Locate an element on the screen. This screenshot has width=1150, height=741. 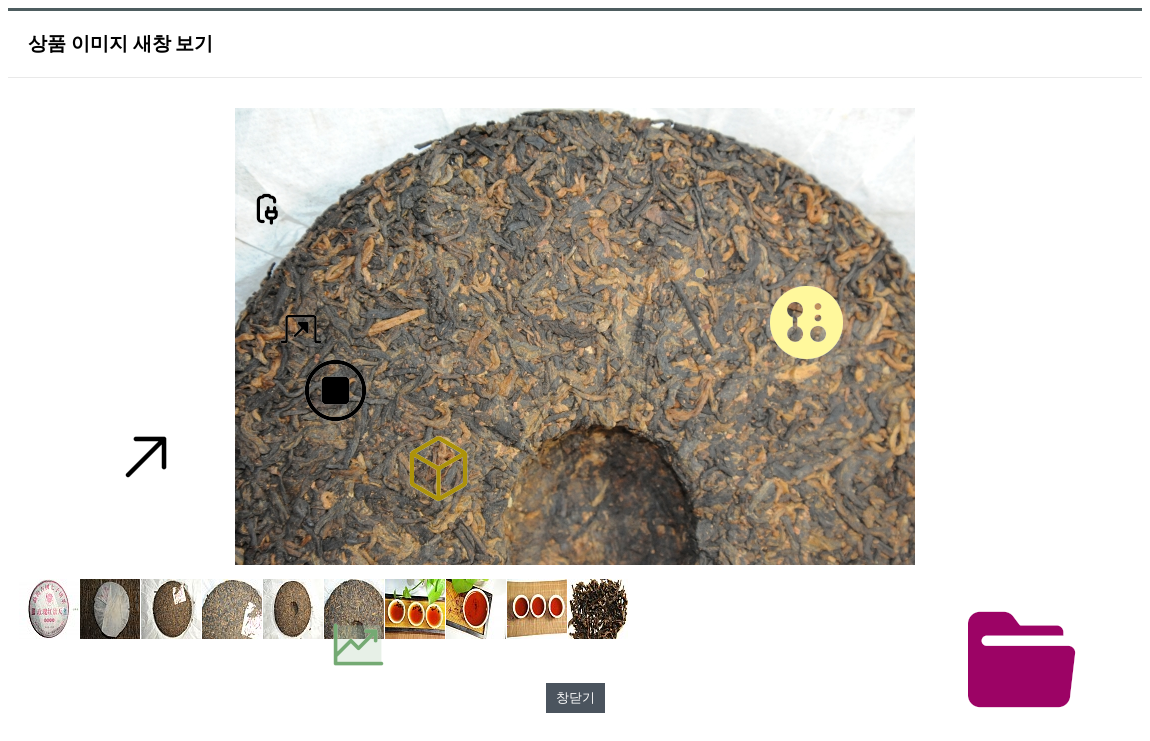
indicates a draft pull request in your activity feed is located at coordinates (806, 322).